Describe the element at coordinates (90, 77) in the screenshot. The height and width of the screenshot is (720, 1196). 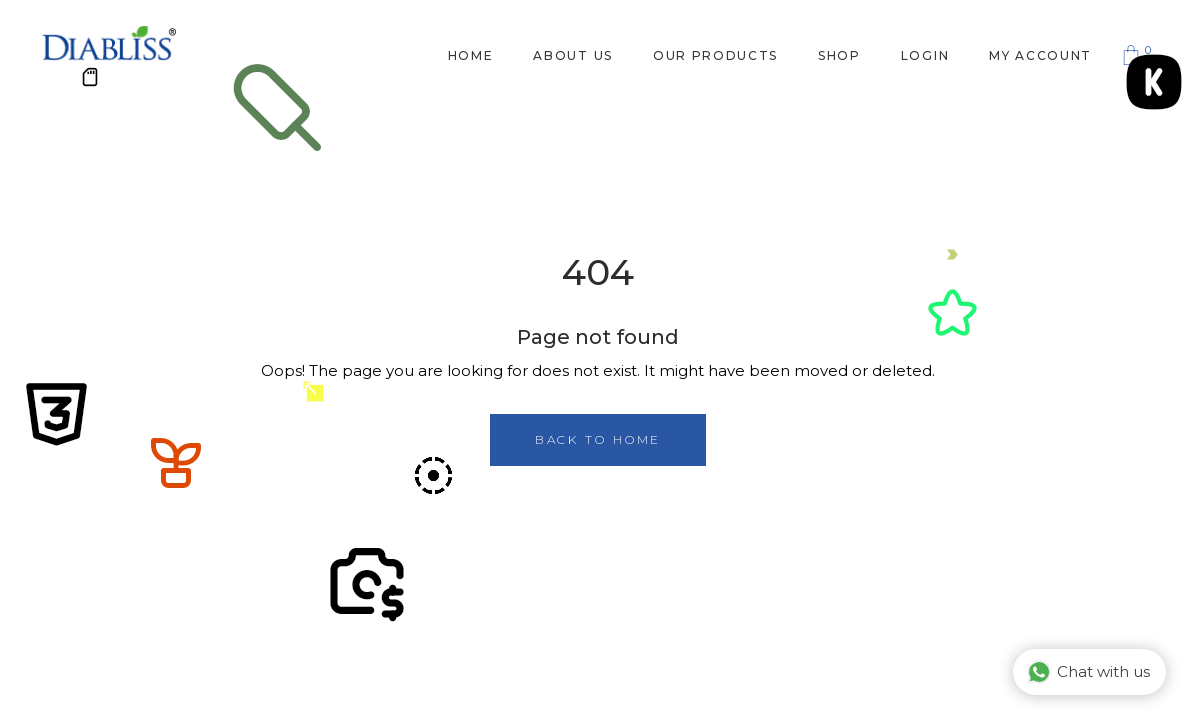
I see `access sd card storage` at that location.